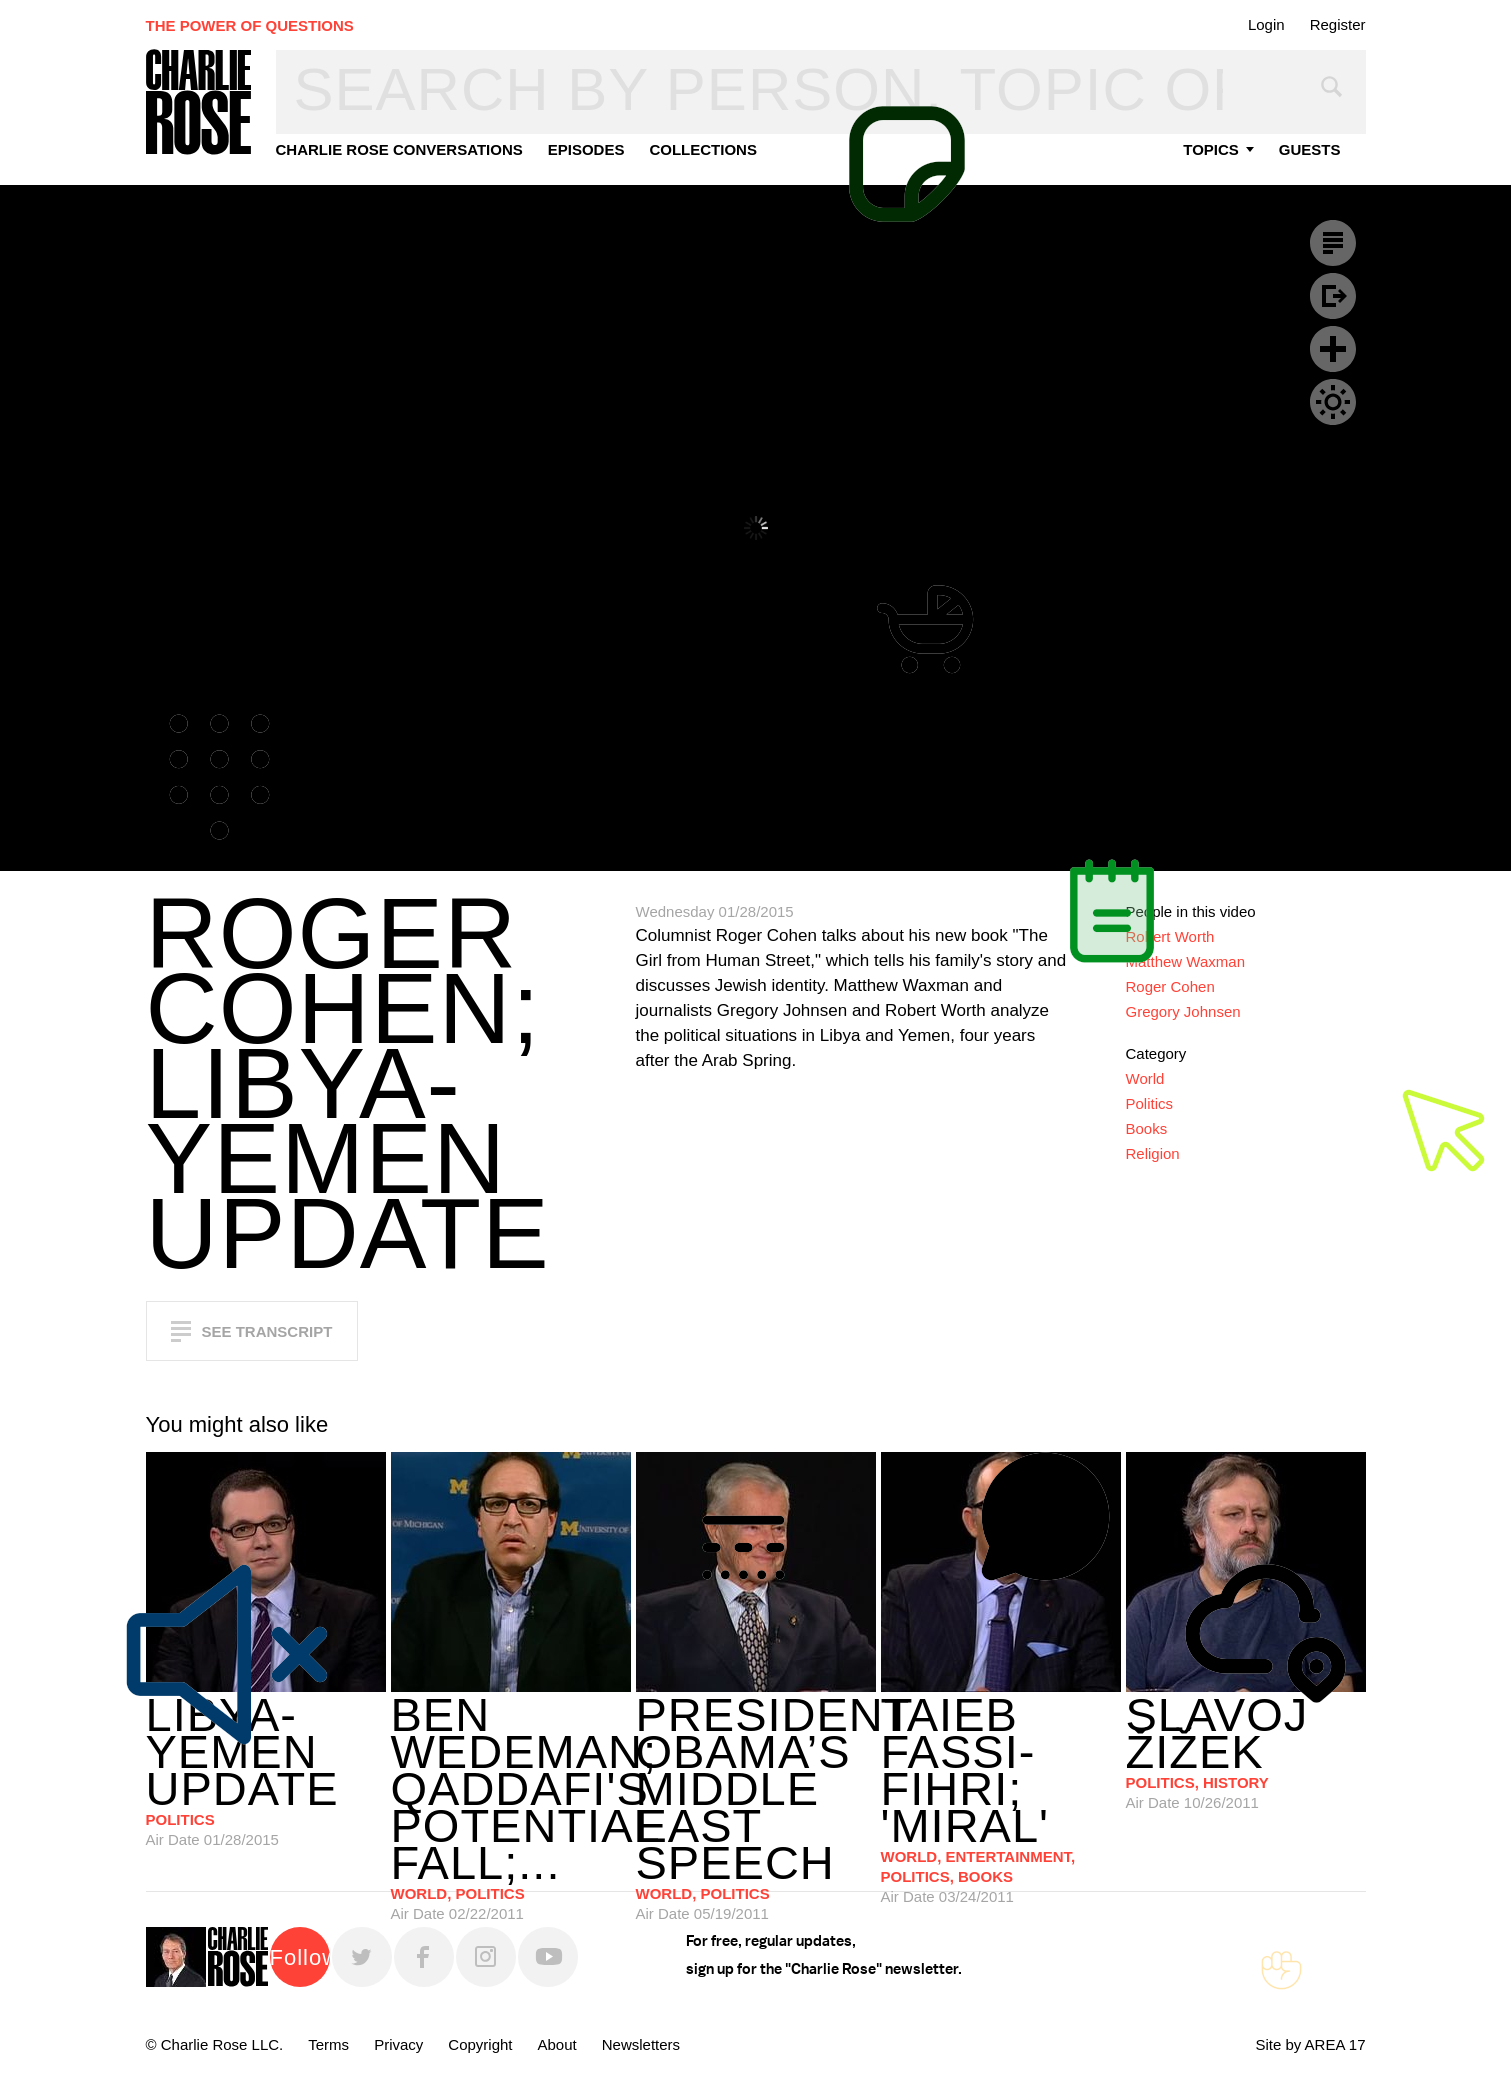 The height and width of the screenshot is (2075, 1511). I want to click on indicates solidarity or support action, so click(1281, 1969).